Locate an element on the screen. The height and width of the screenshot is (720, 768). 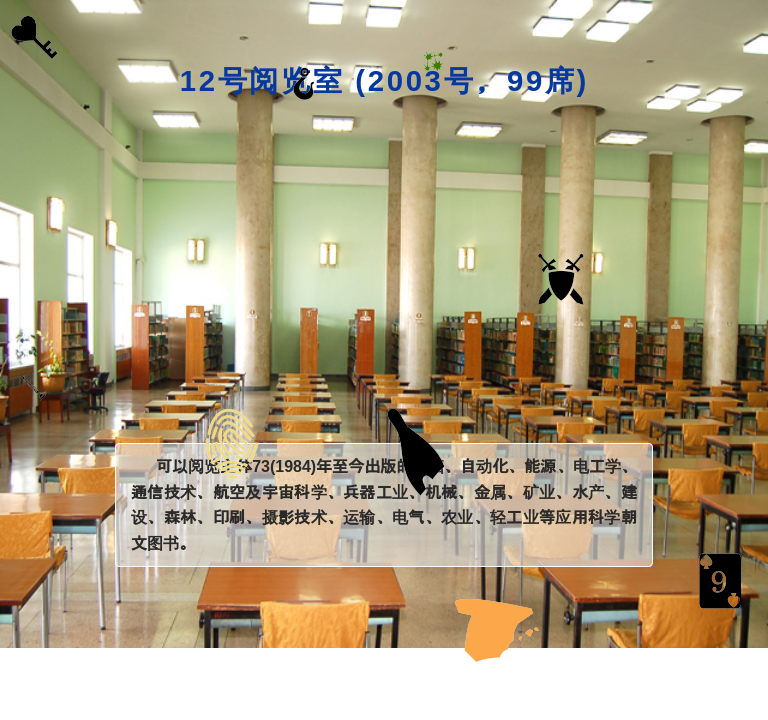
access combat or battle features is located at coordinates (560, 279).